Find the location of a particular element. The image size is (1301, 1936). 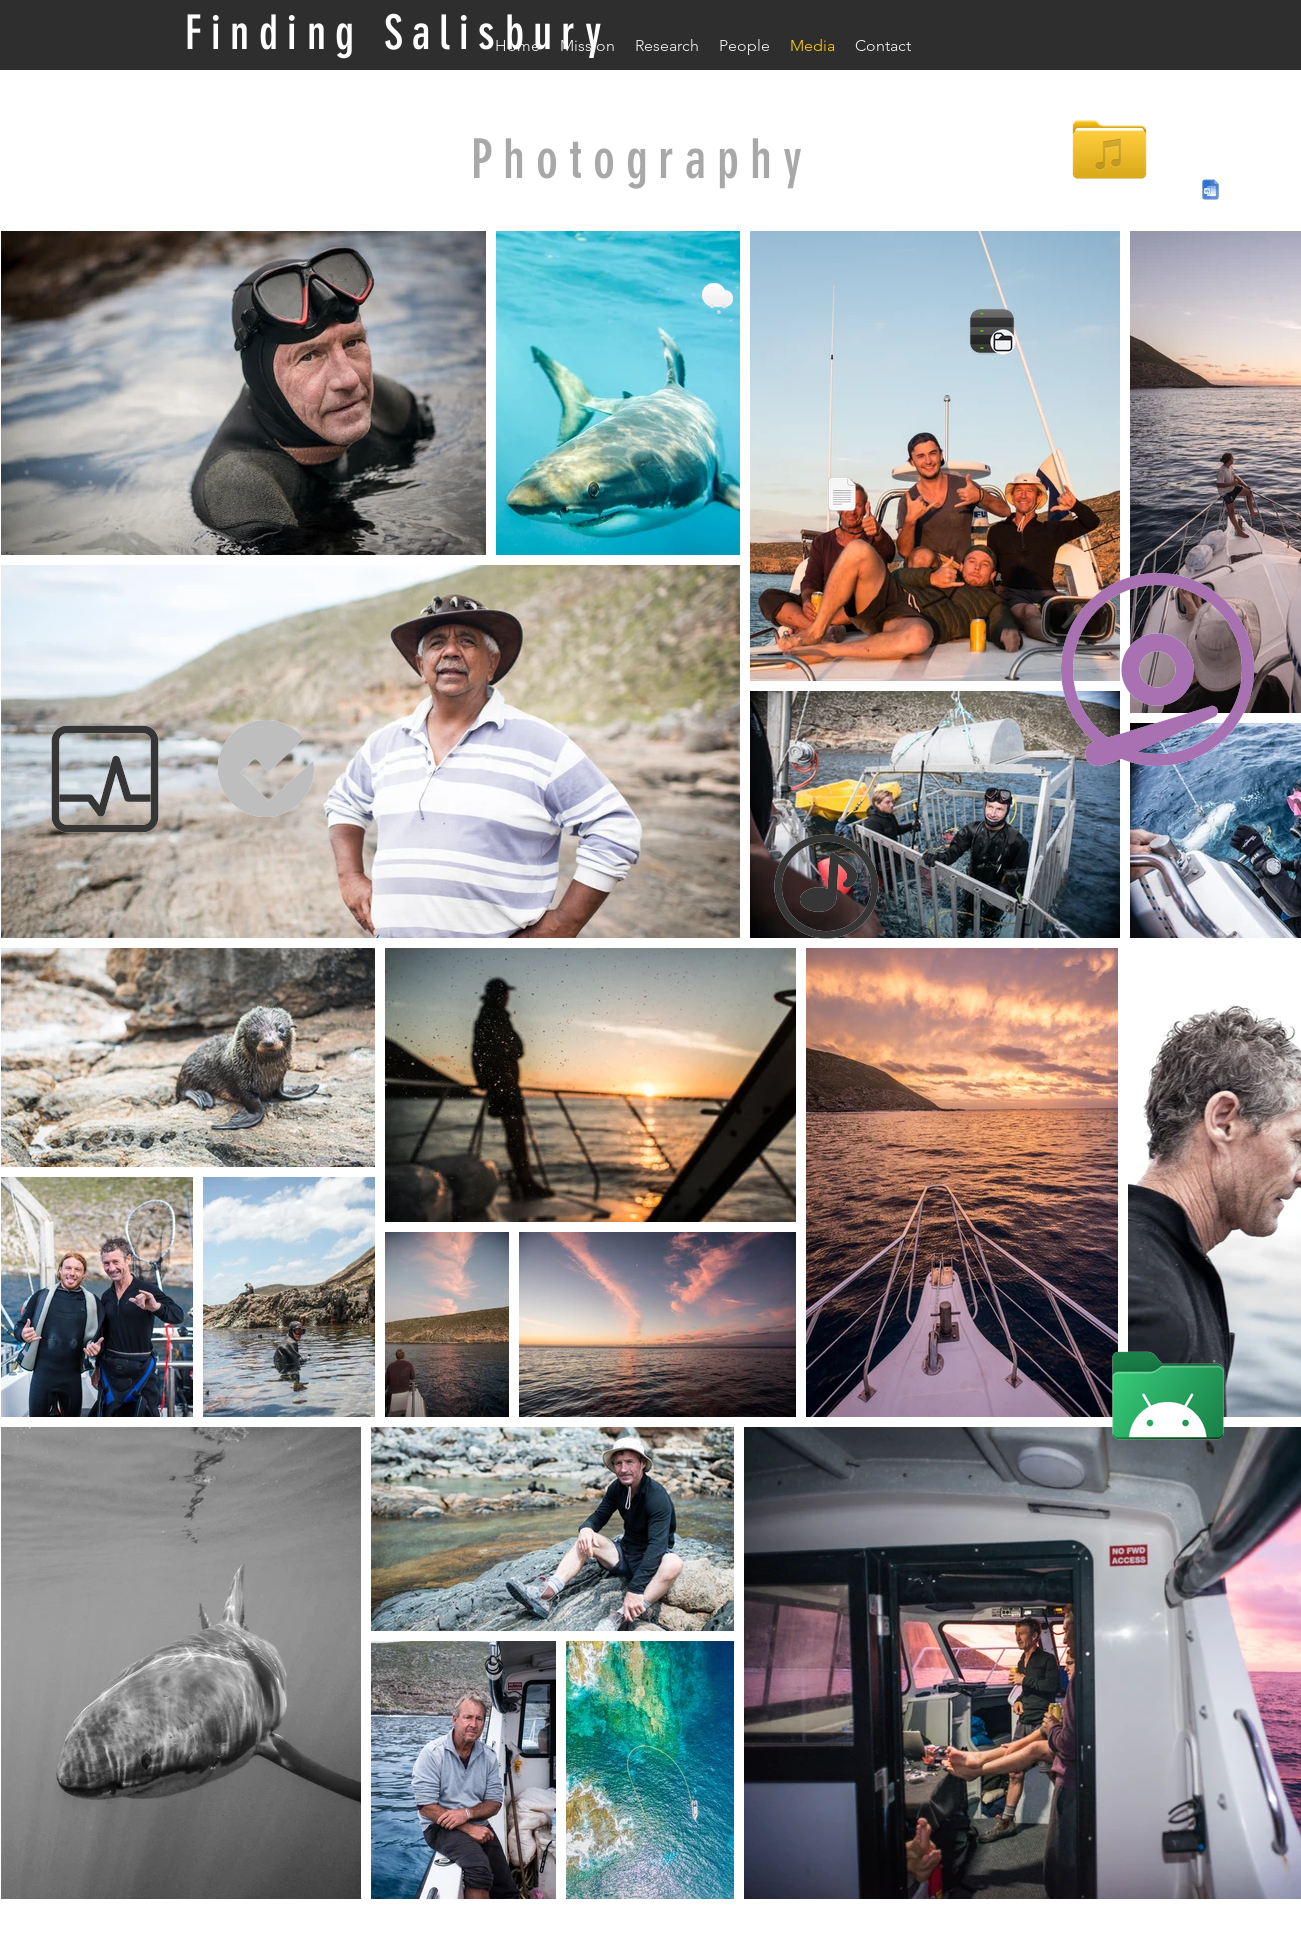

open system monitor or activity monitor is located at coordinates (105, 779).